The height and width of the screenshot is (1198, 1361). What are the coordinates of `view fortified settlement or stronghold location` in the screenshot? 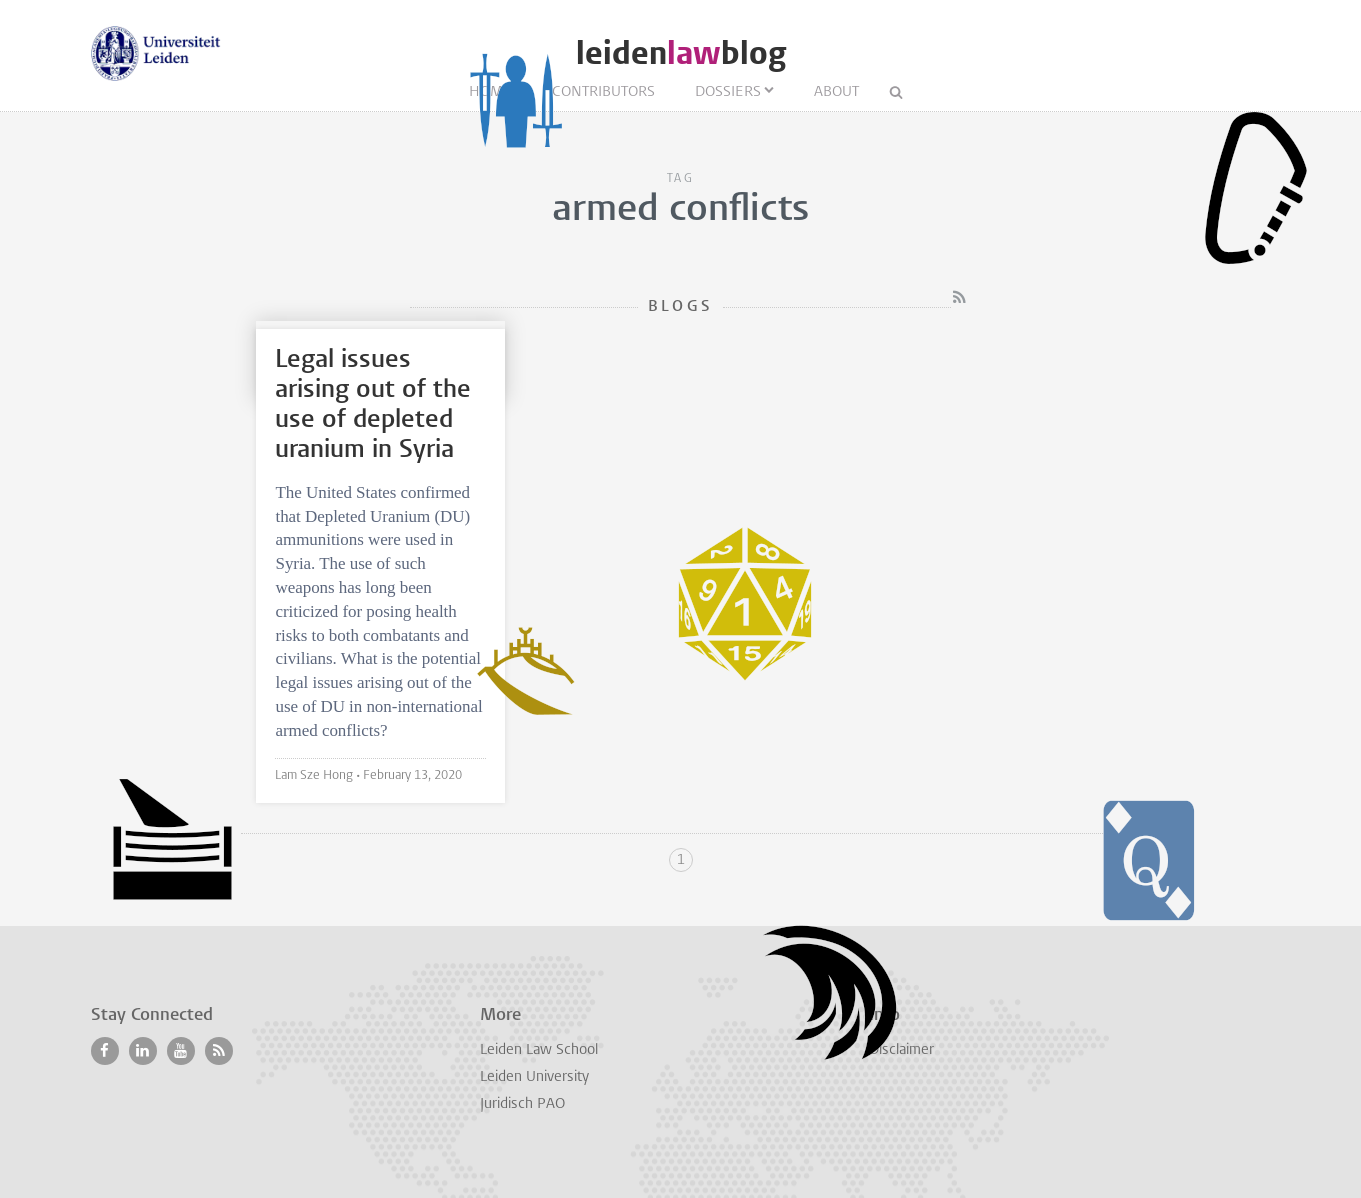 It's located at (525, 668).